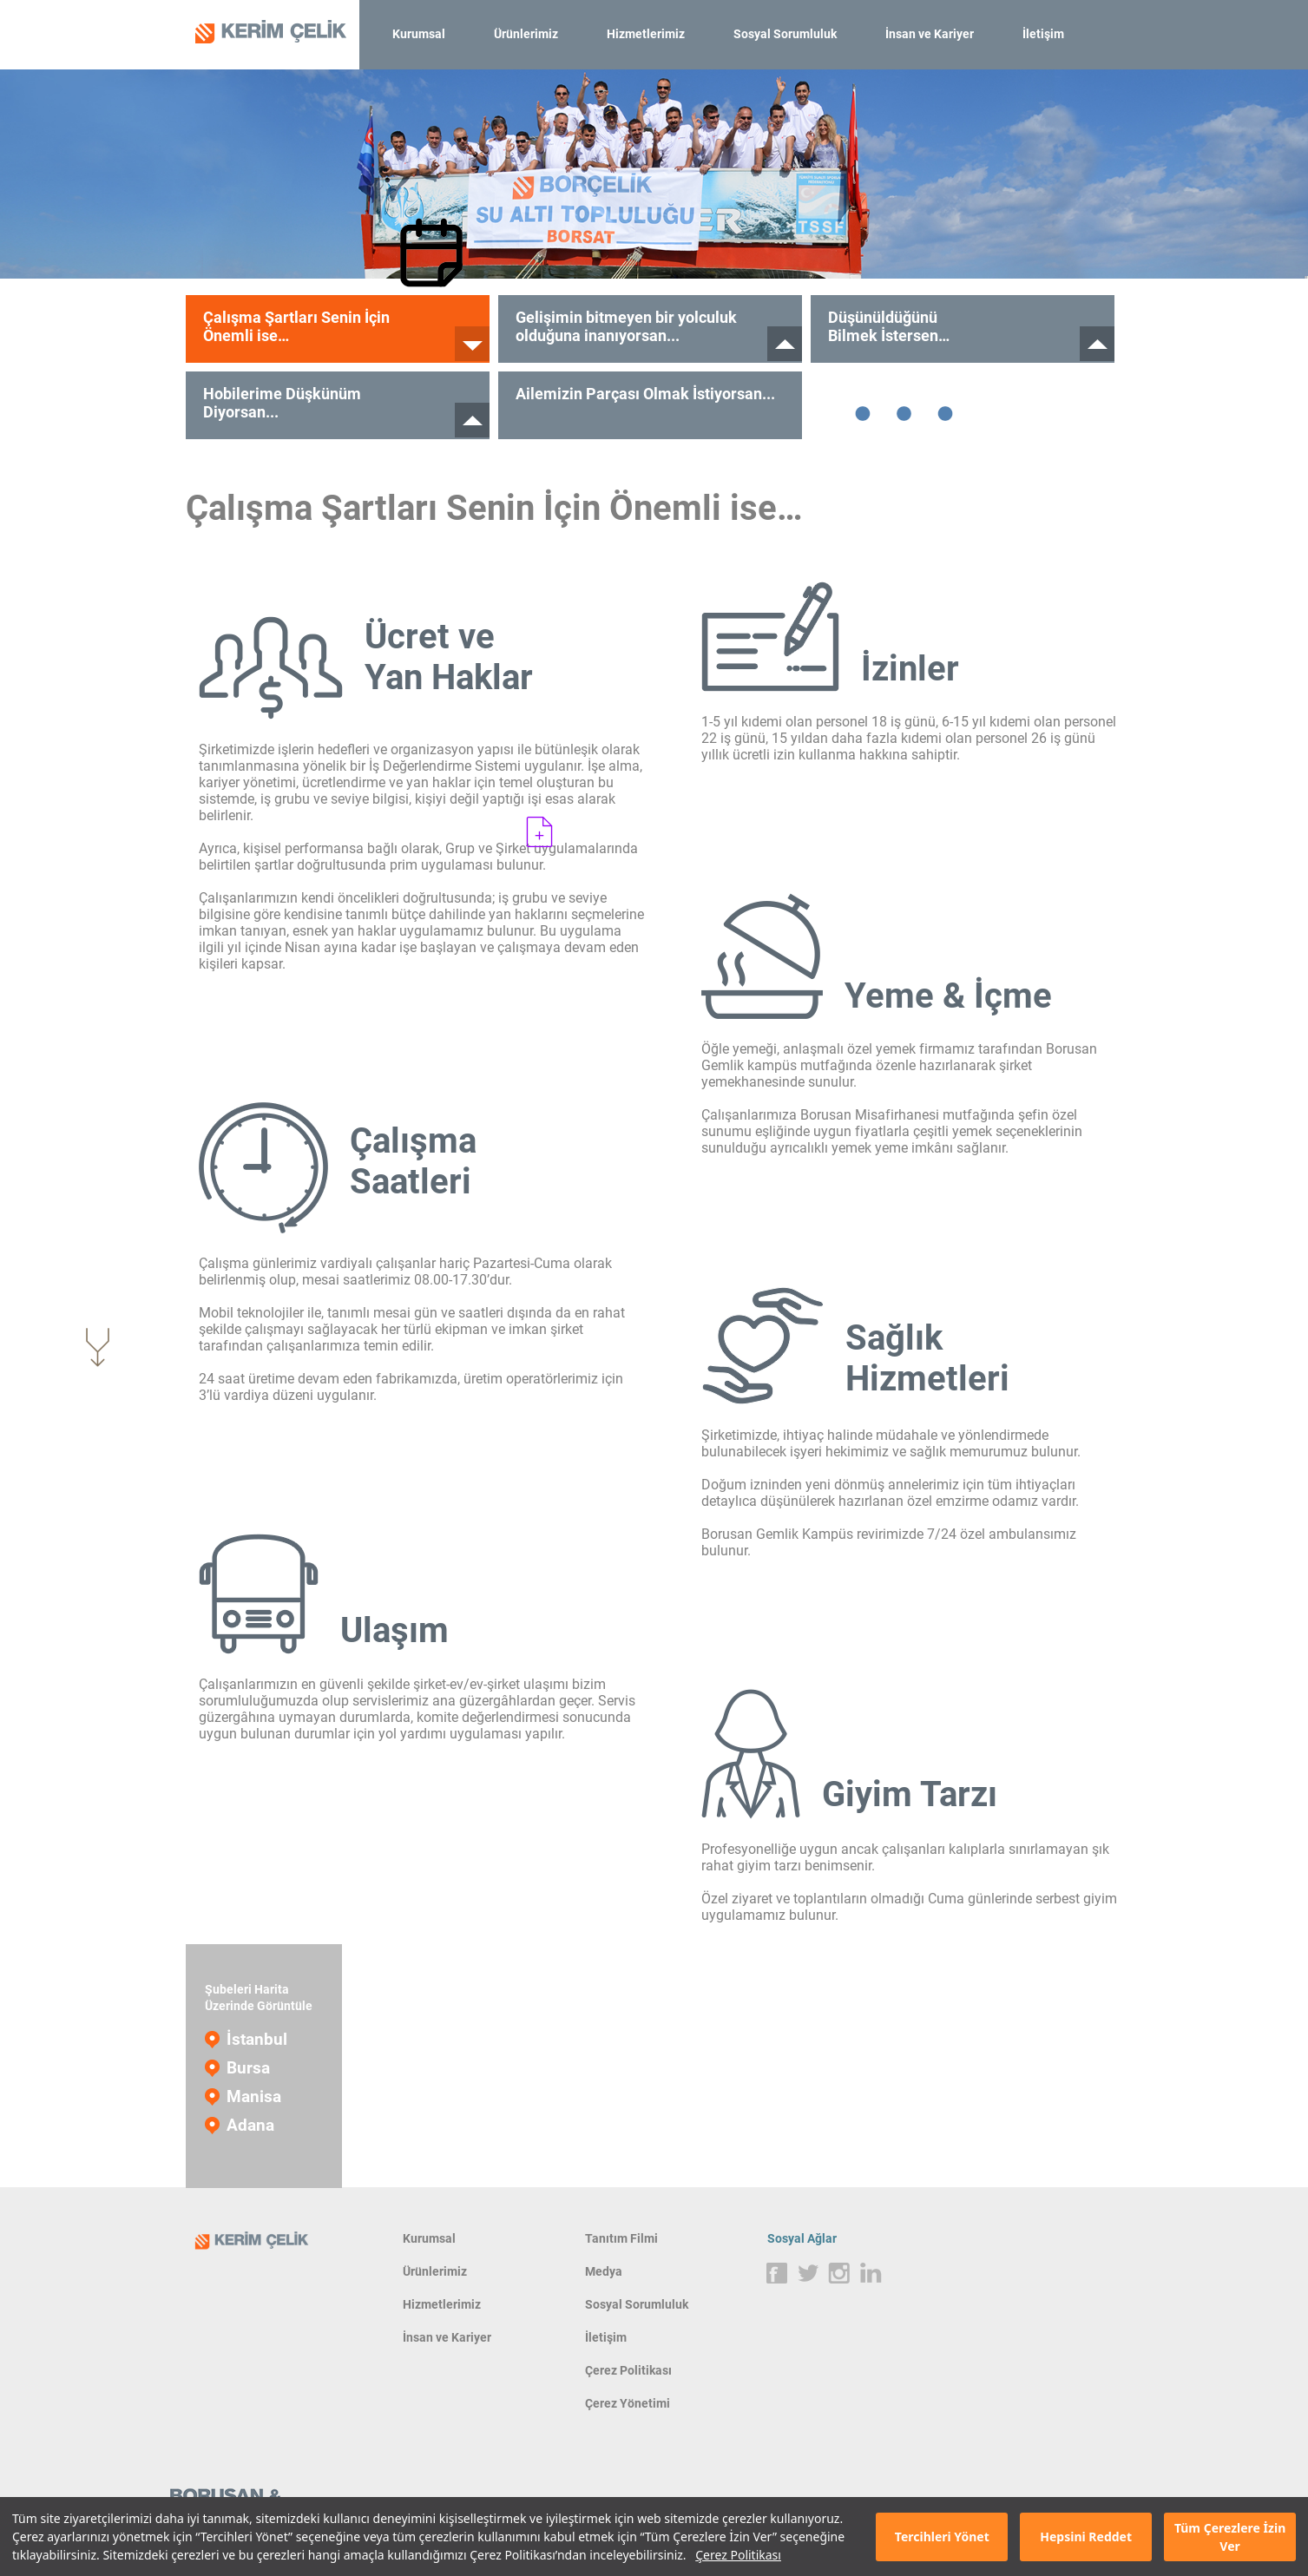 The height and width of the screenshot is (2576, 1308). I want to click on create a new file, so click(539, 831).